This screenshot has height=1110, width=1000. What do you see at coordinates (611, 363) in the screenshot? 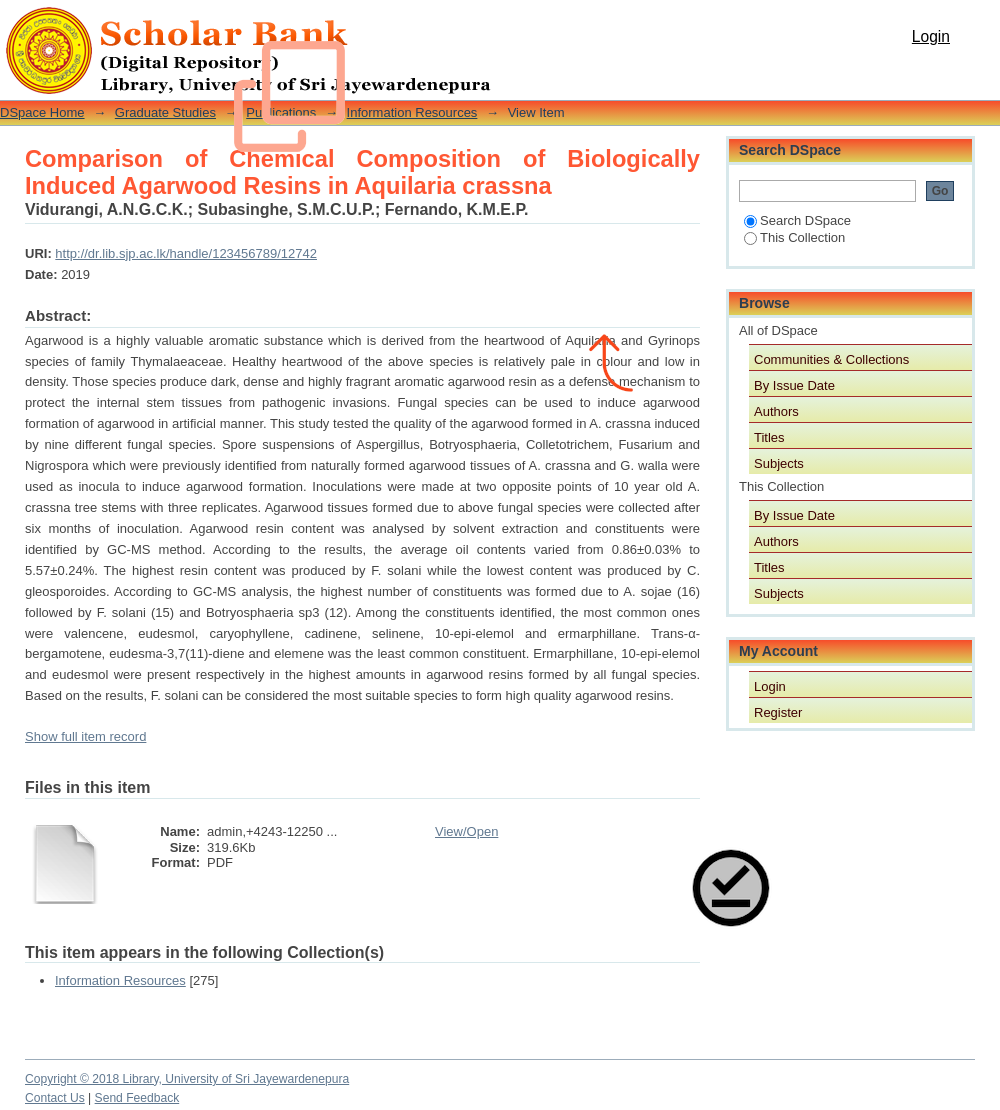
I see `go back and up in navigation` at bounding box center [611, 363].